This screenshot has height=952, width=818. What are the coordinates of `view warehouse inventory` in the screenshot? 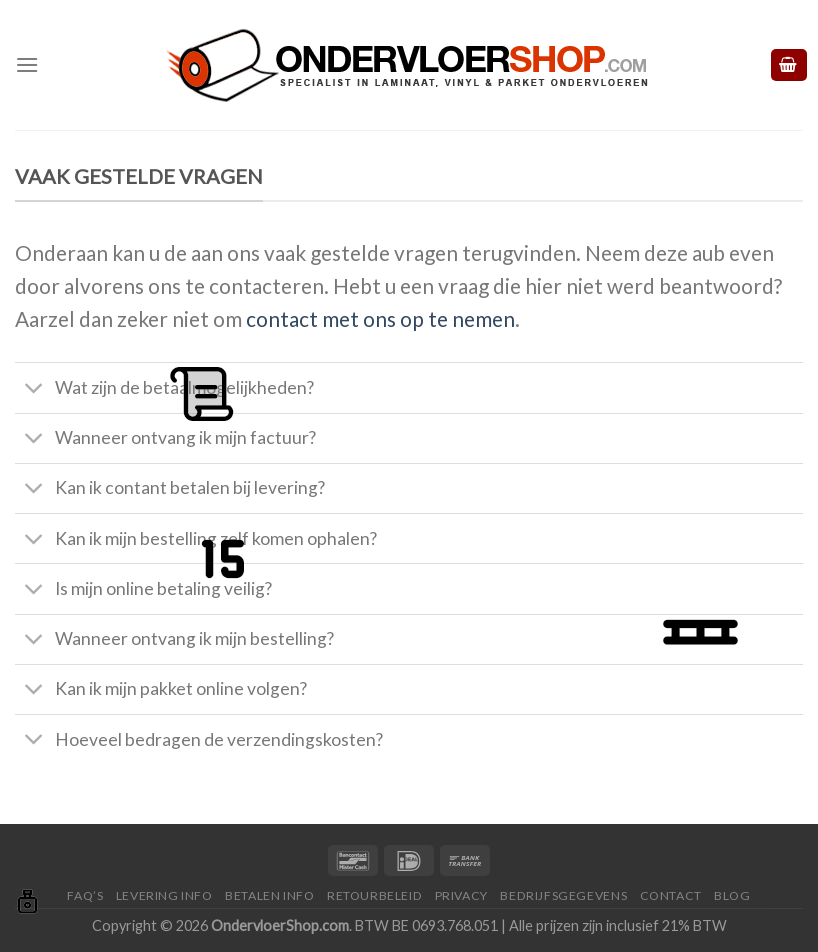 It's located at (700, 611).